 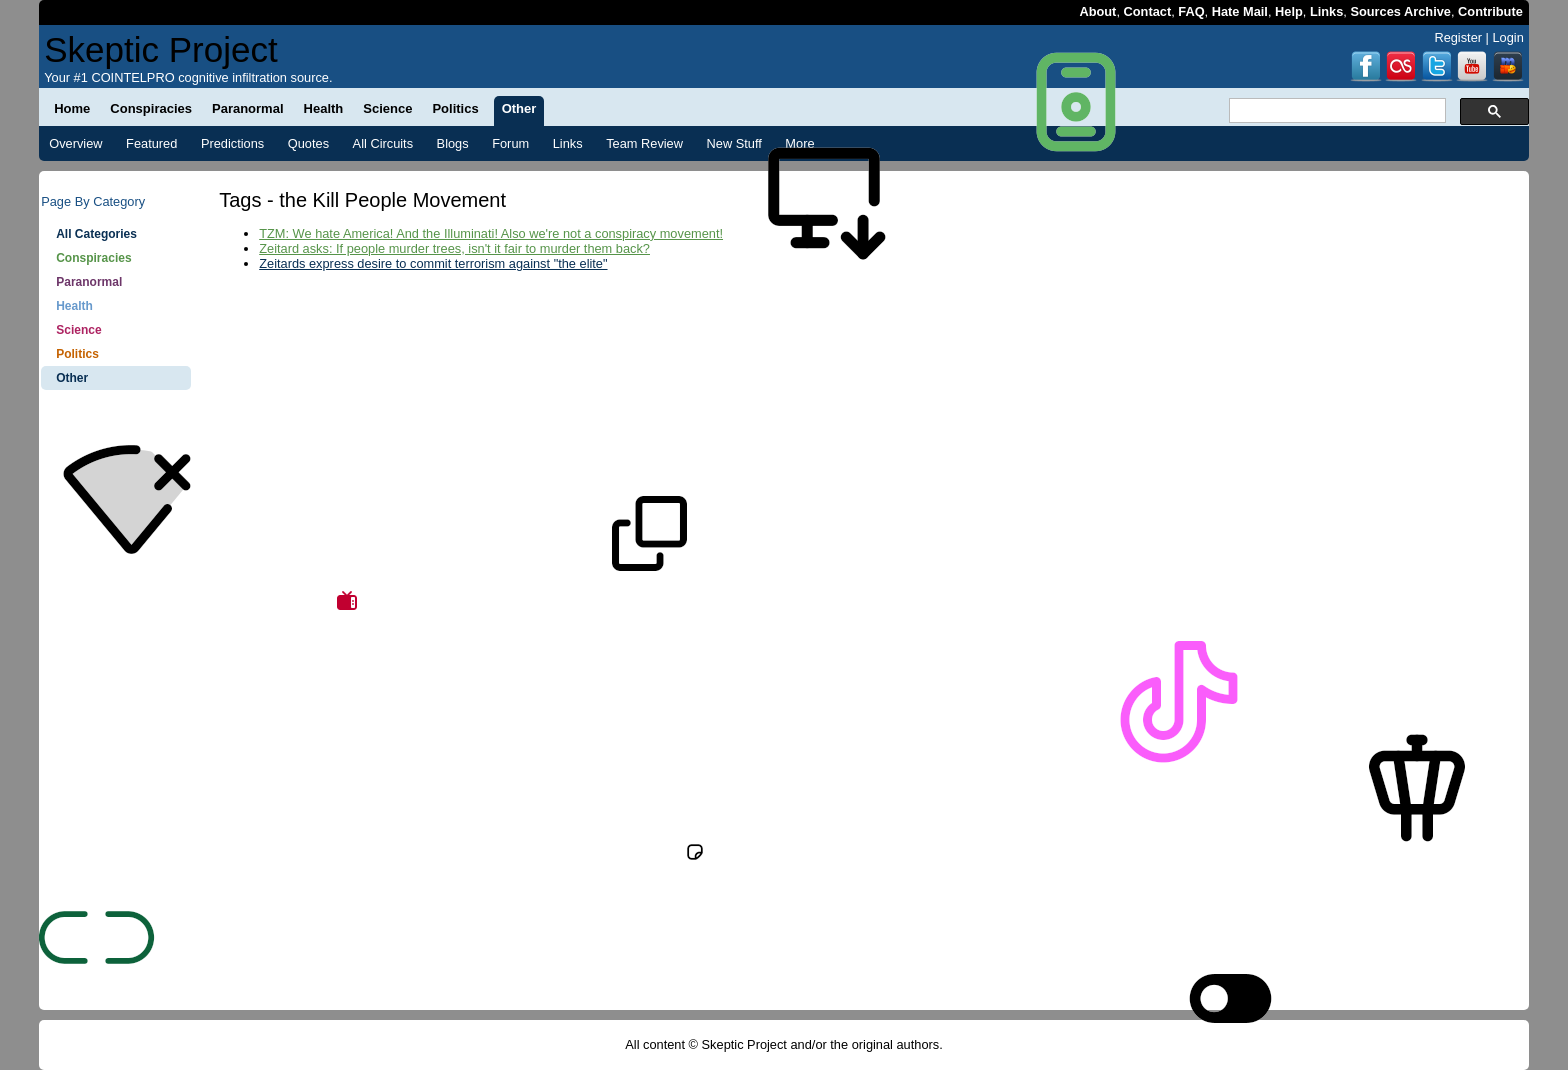 I want to click on toggle switch in off position, so click(x=1230, y=998).